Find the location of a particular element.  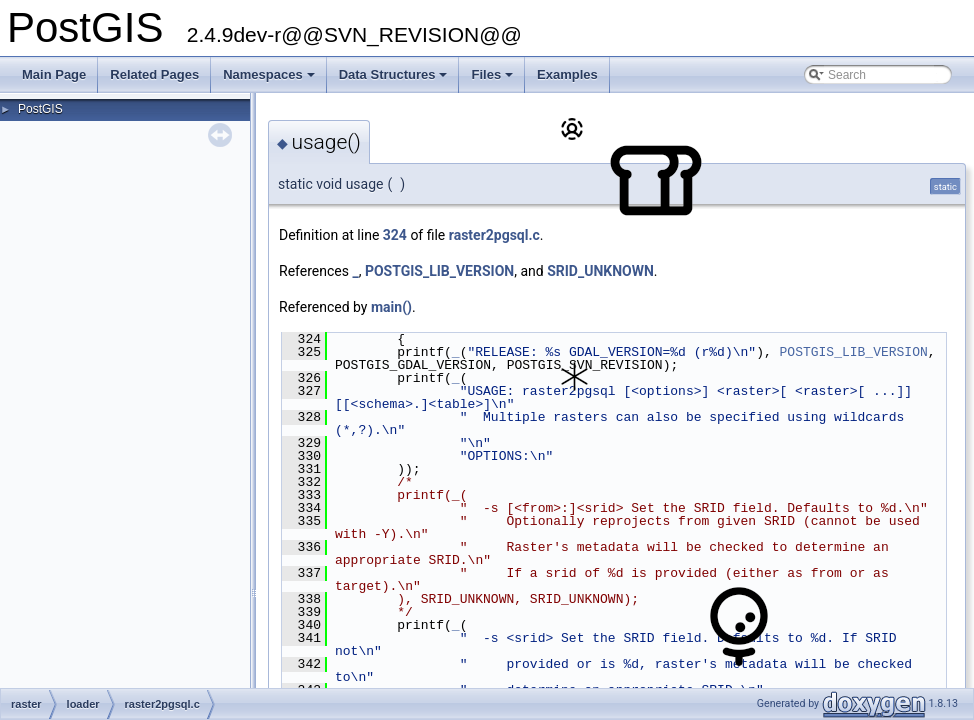

access bakery or bread-related content is located at coordinates (657, 180).